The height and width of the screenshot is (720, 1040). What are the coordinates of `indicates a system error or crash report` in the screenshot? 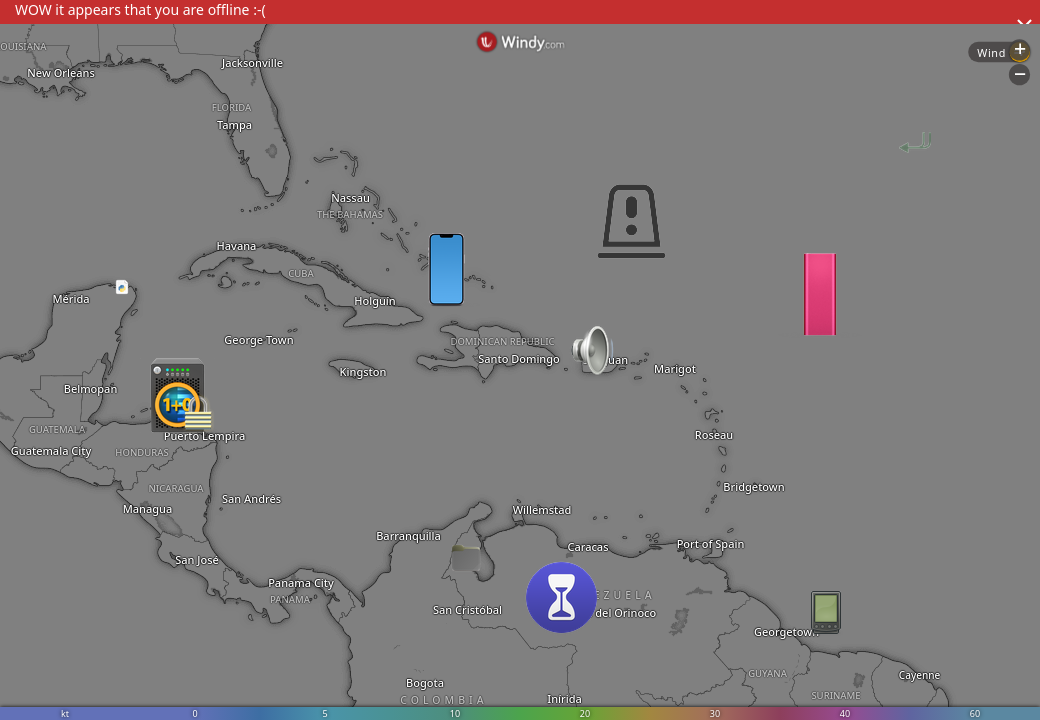 It's located at (631, 218).